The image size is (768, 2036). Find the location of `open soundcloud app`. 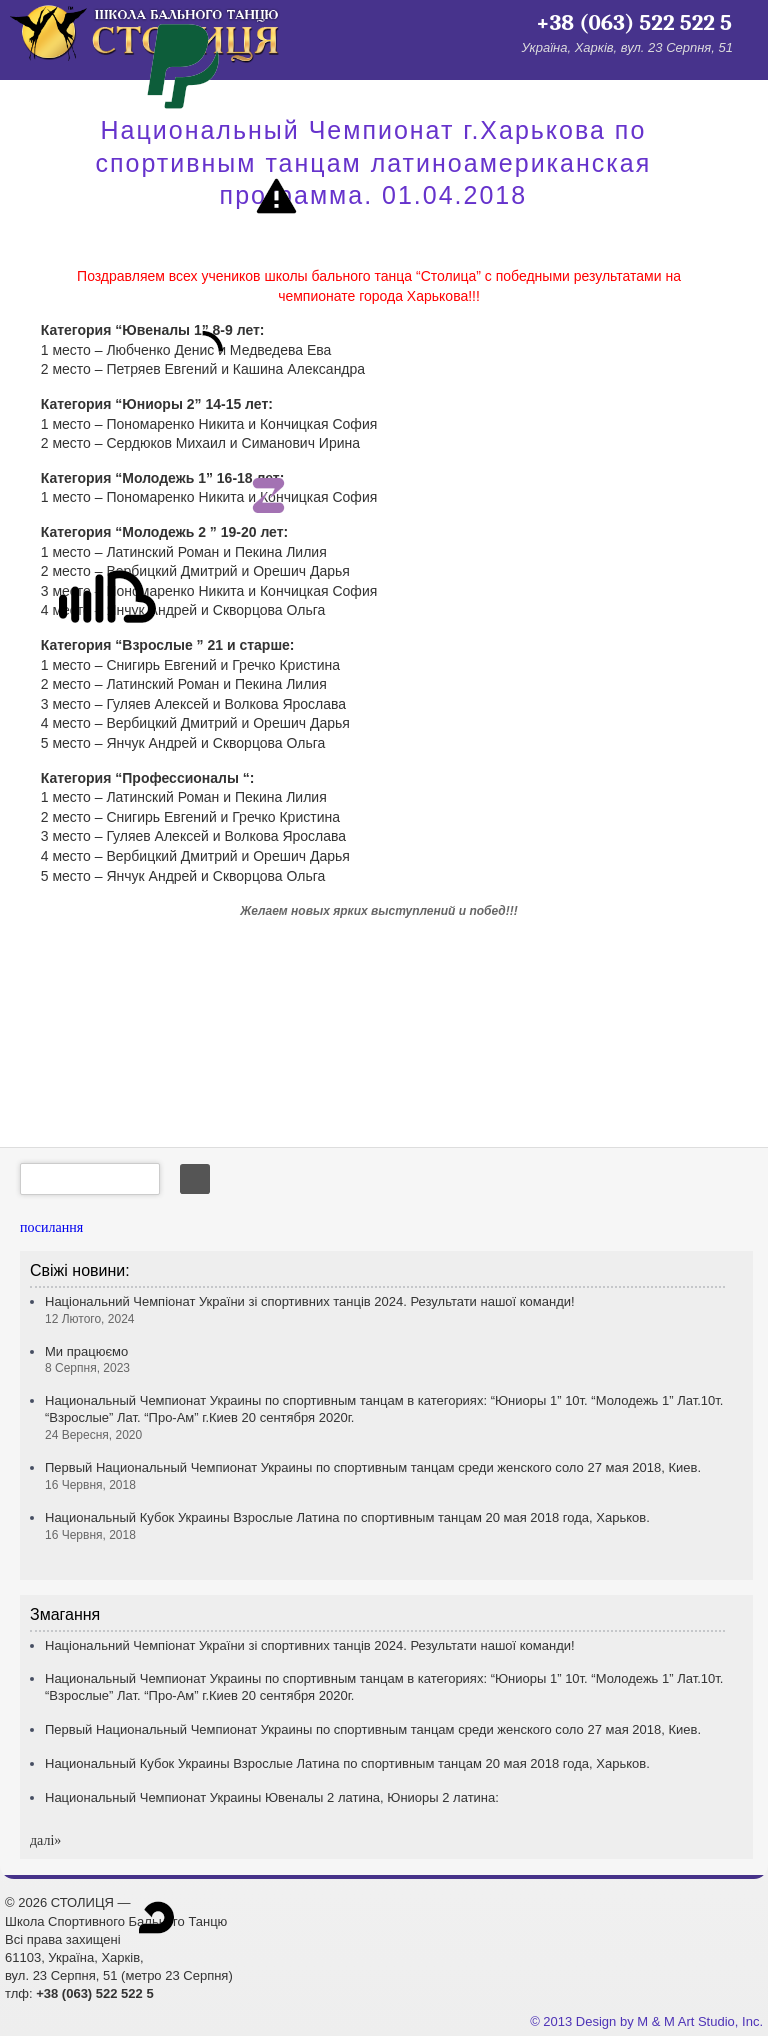

open soundcloud app is located at coordinates (107, 594).